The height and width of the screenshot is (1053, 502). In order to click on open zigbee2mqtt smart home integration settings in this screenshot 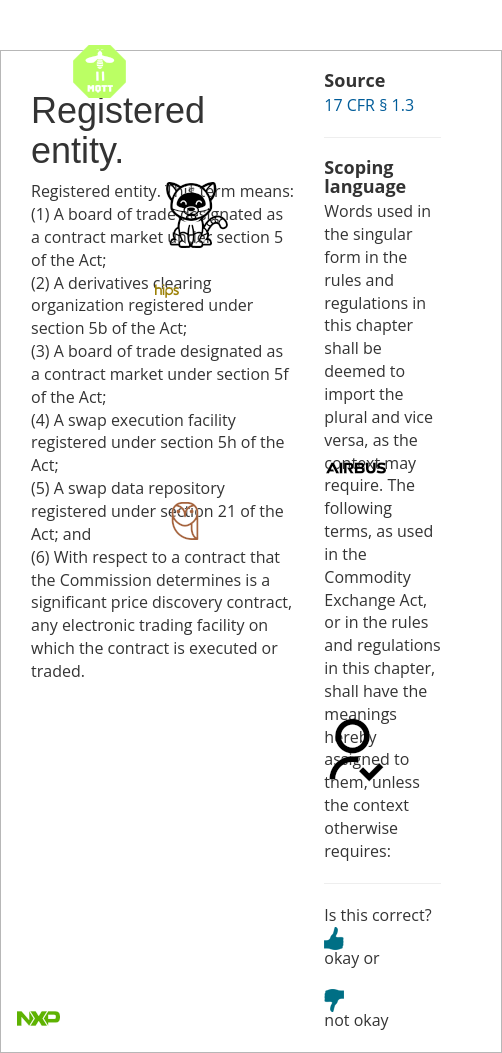, I will do `click(99, 71)`.